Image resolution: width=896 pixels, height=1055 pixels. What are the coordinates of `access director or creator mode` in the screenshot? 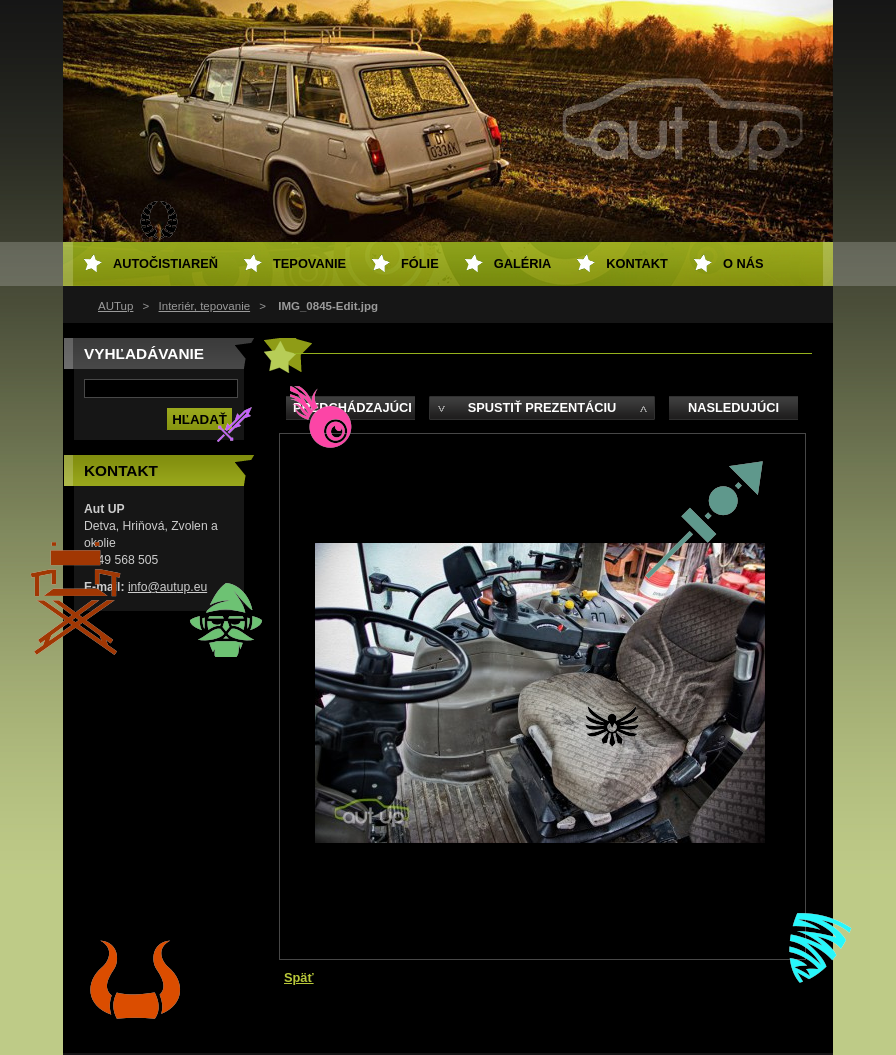 It's located at (75, 598).